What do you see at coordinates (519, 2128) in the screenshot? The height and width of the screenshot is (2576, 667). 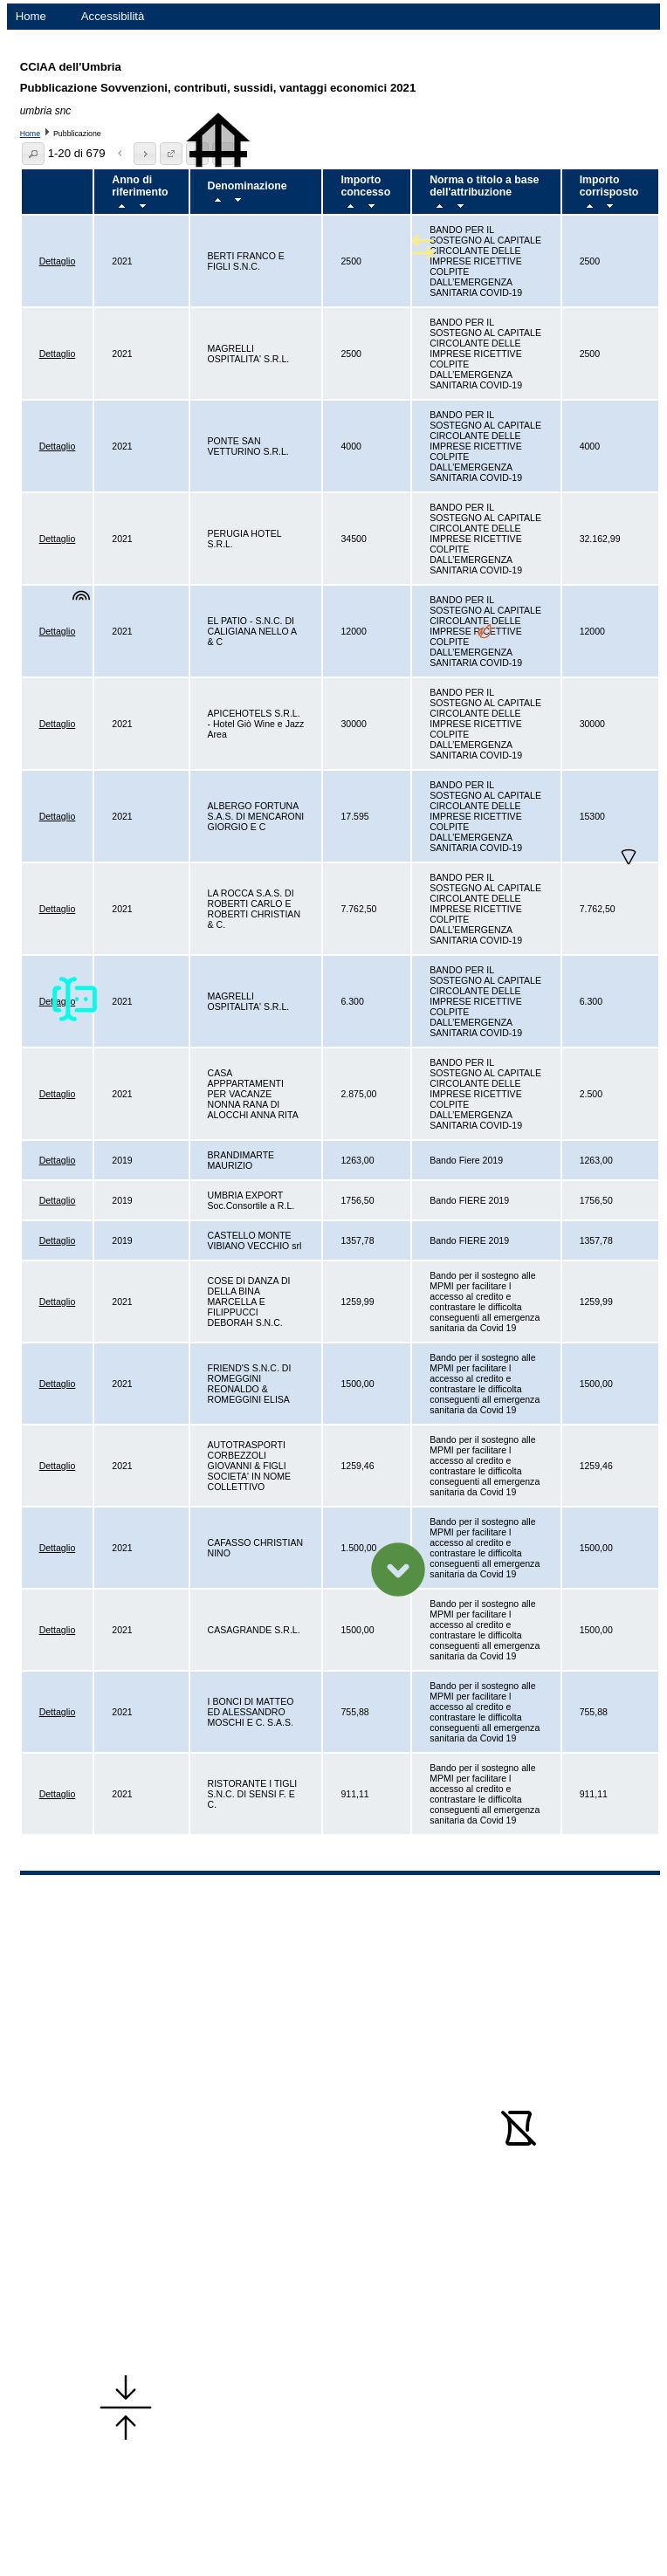 I see `disable vertical panorama mode` at bounding box center [519, 2128].